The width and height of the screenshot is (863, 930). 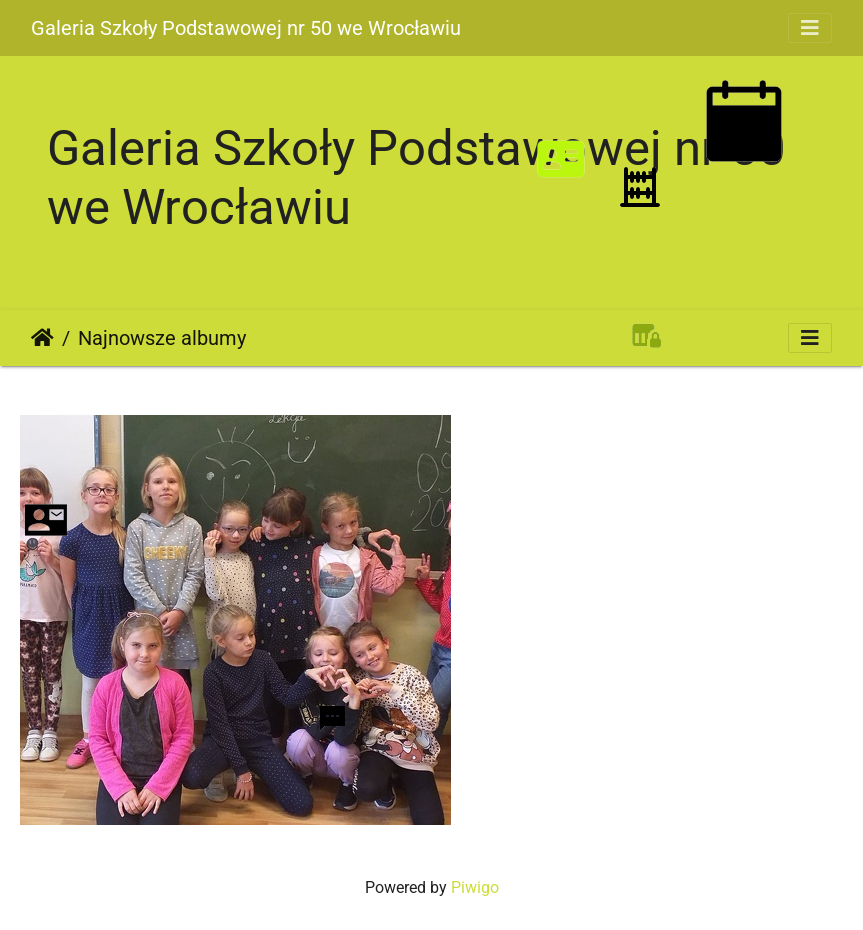 I want to click on open text messaging app, so click(x=332, y=718).